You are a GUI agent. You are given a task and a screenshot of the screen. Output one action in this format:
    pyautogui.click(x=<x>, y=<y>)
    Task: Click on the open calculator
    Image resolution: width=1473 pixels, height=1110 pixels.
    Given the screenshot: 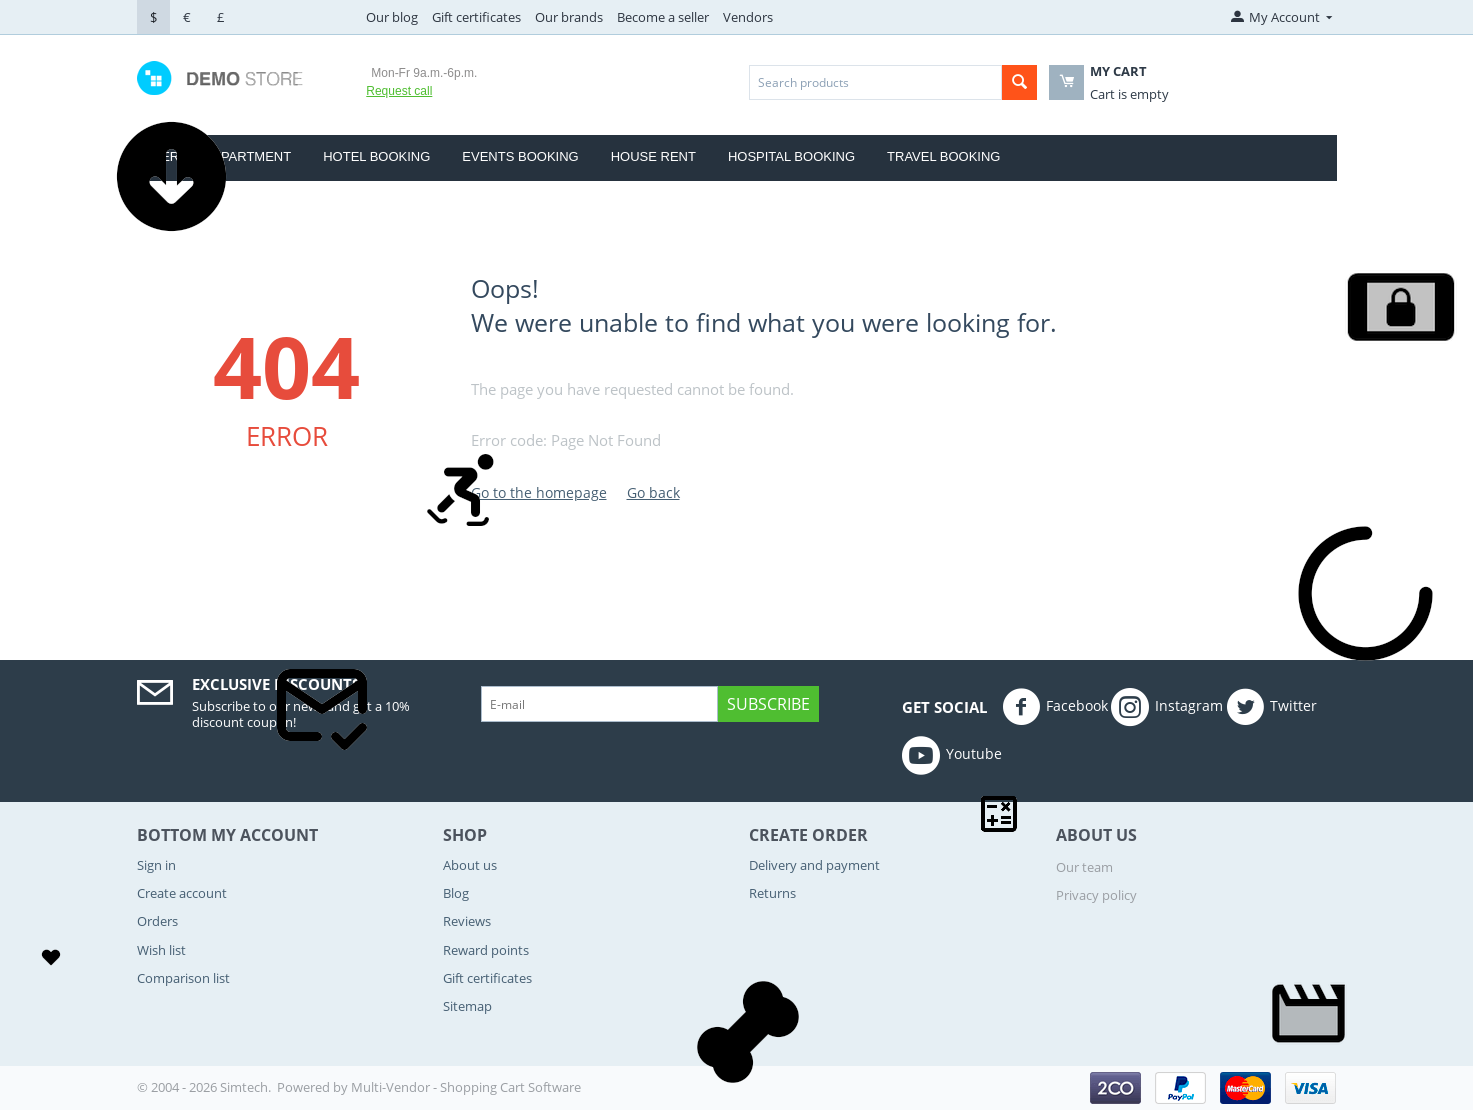 What is the action you would take?
    pyautogui.click(x=999, y=814)
    